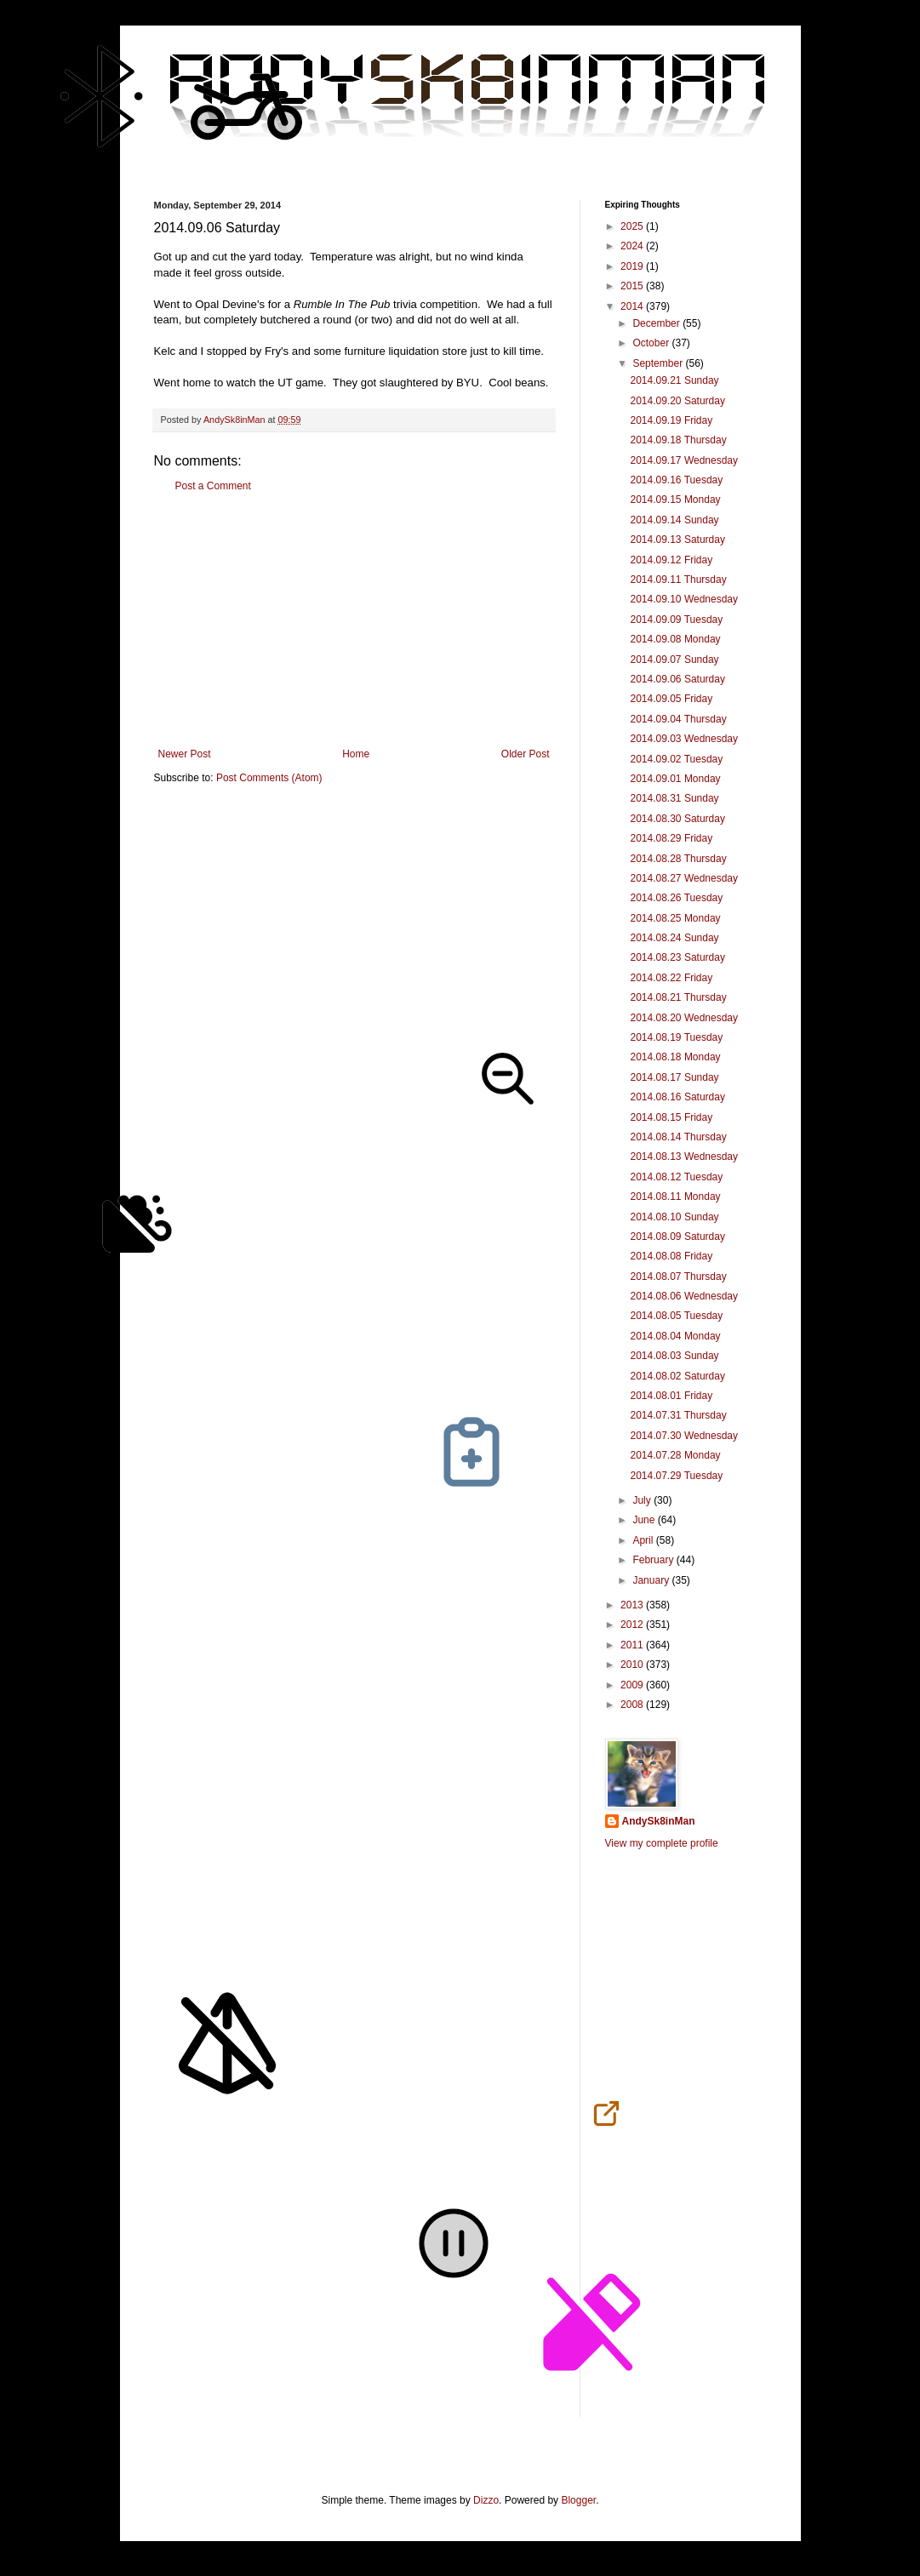 This screenshot has width=920, height=2576. Describe the element at coordinates (227, 2043) in the screenshot. I see `disable or hide pyramid view` at that location.